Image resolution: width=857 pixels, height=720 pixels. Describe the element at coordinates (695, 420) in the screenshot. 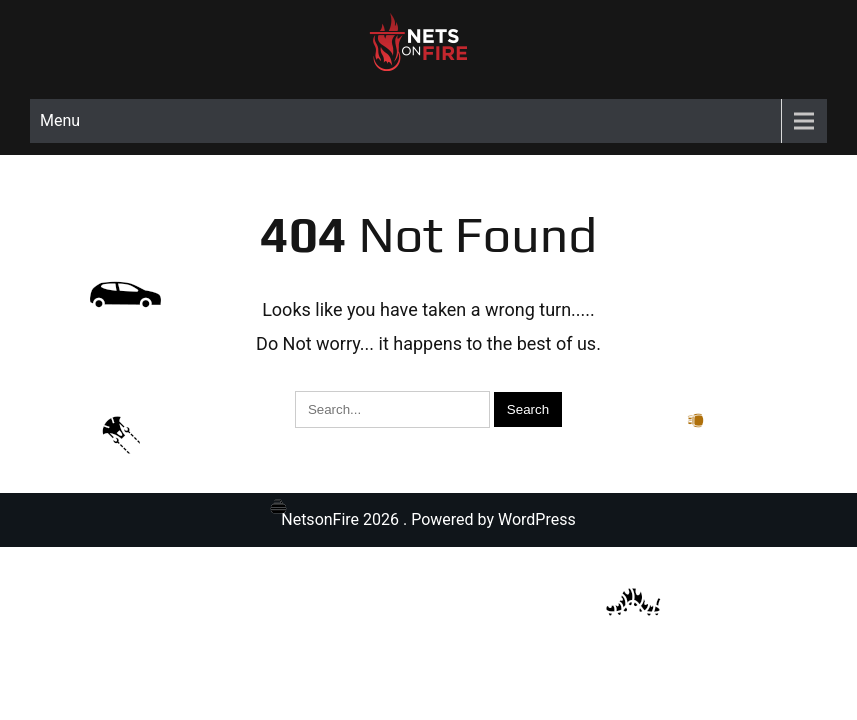

I see `select knee pad equipment for your character` at that location.